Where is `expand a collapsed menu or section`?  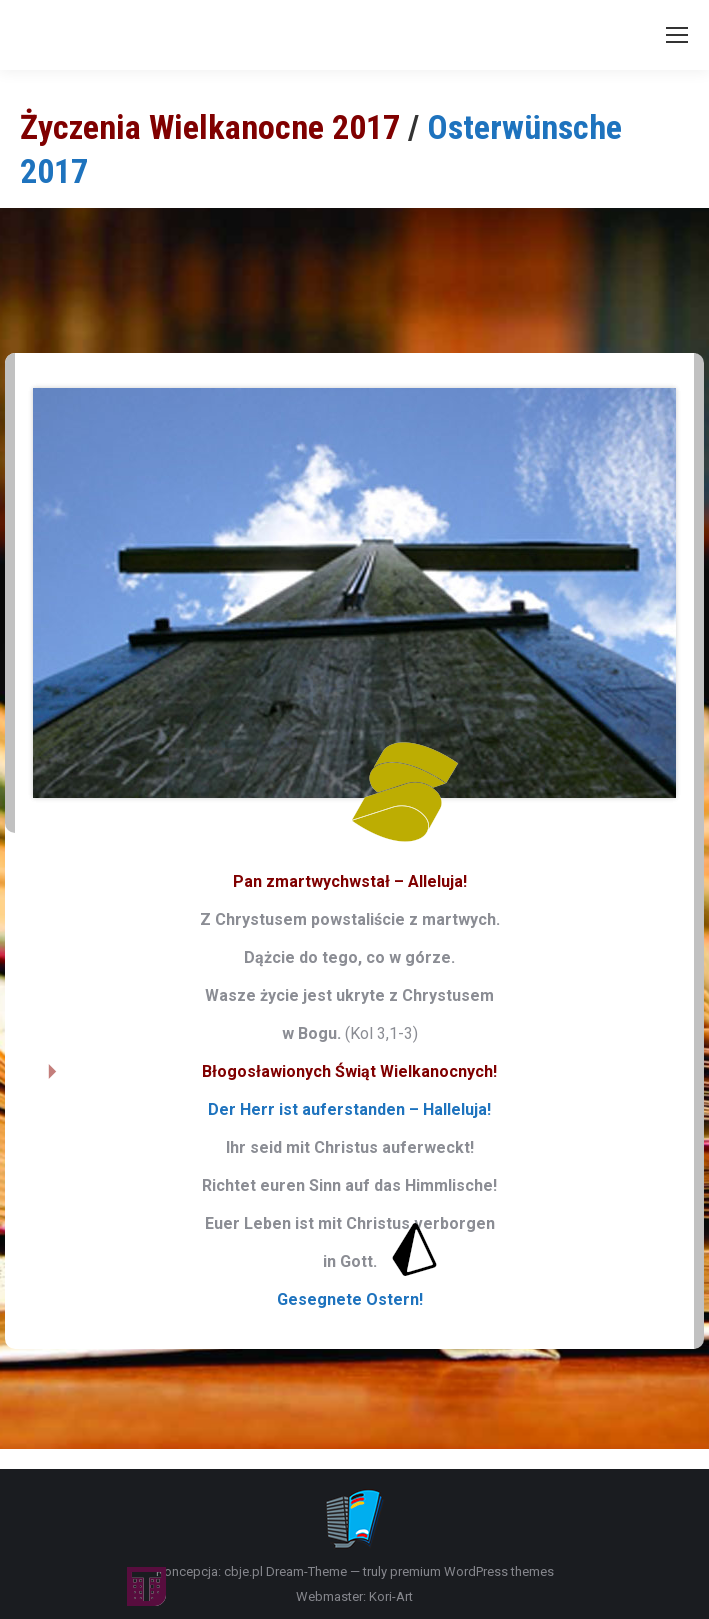 expand a collapsed menu or section is located at coordinates (52, 1071).